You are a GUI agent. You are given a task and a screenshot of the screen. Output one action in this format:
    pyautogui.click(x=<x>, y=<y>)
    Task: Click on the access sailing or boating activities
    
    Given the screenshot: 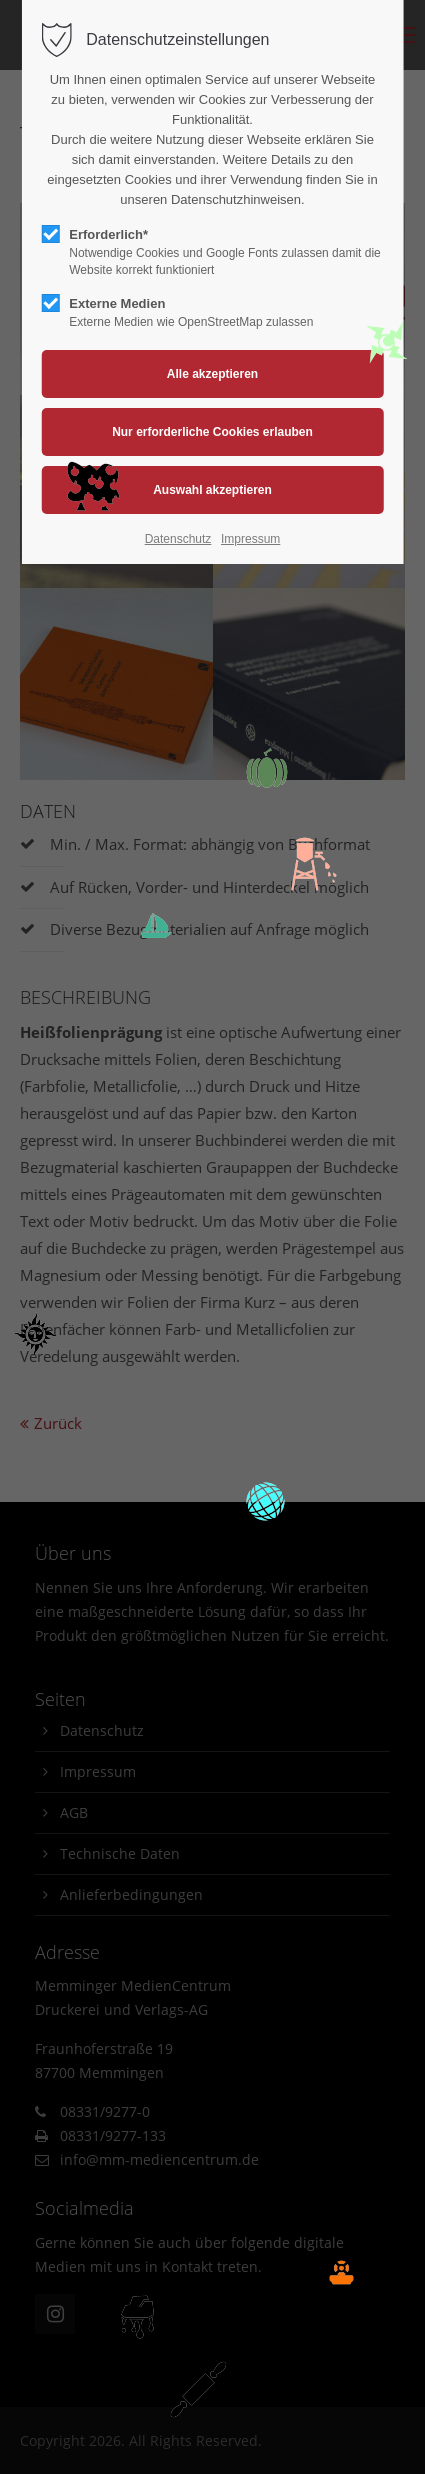 What is the action you would take?
    pyautogui.click(x=156, y=925)
    